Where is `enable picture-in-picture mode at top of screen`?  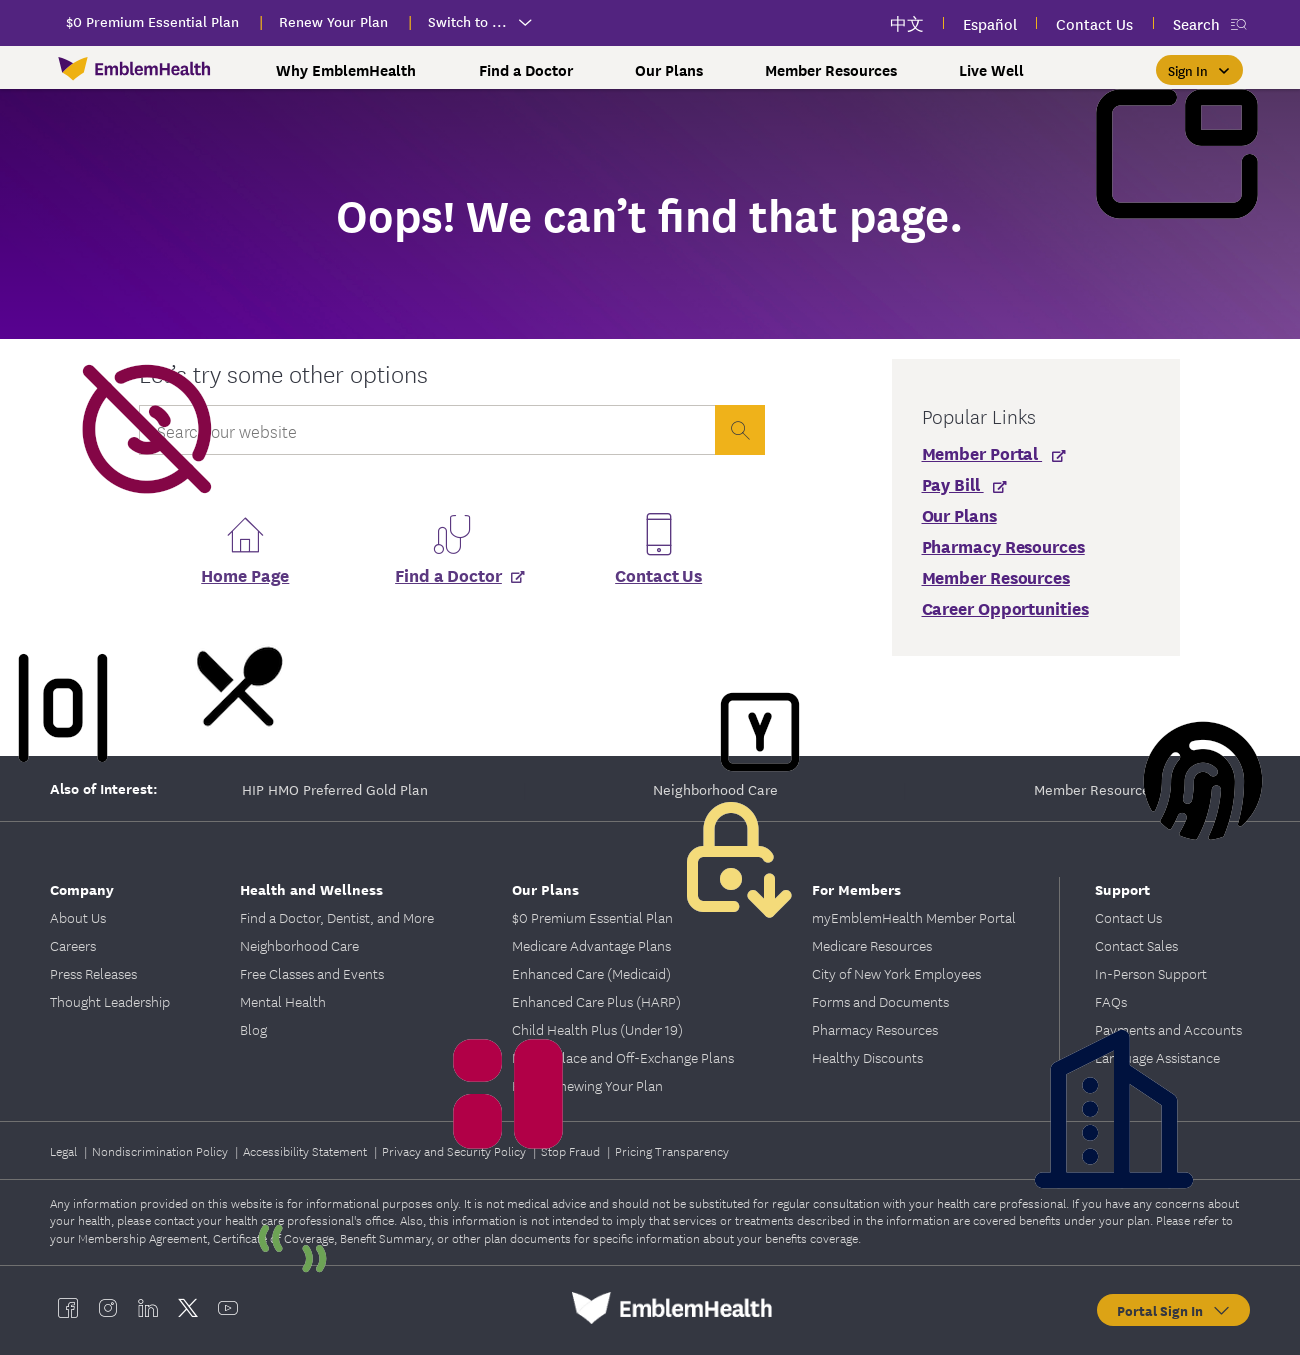
enable picture-in-picture mode at top of screen is located at coordinates (1177, 154).